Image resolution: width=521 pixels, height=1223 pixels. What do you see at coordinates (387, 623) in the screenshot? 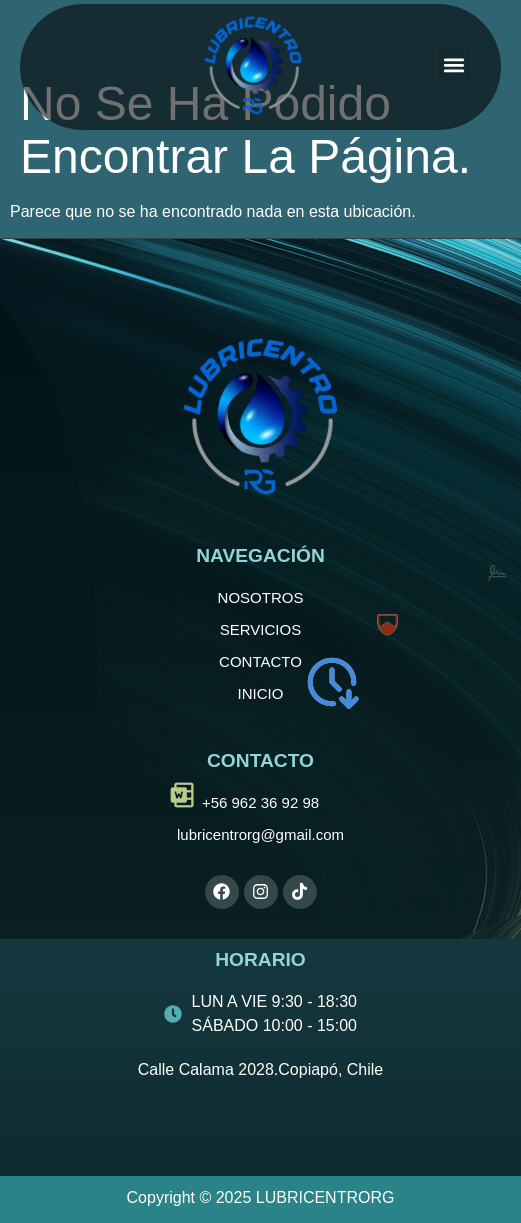
I see `access security or protection settings` at bounding box center [387, 623].